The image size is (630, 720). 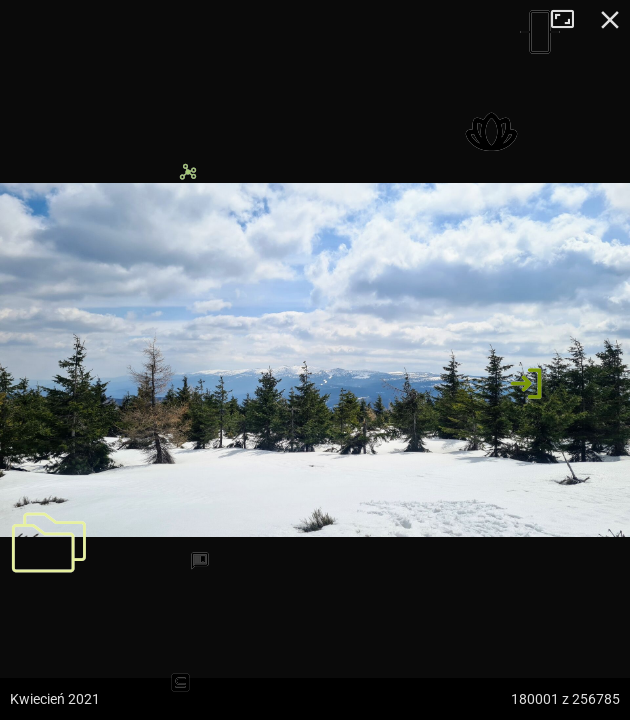 I want to click on browse all folders, so click(x=47, y=542).